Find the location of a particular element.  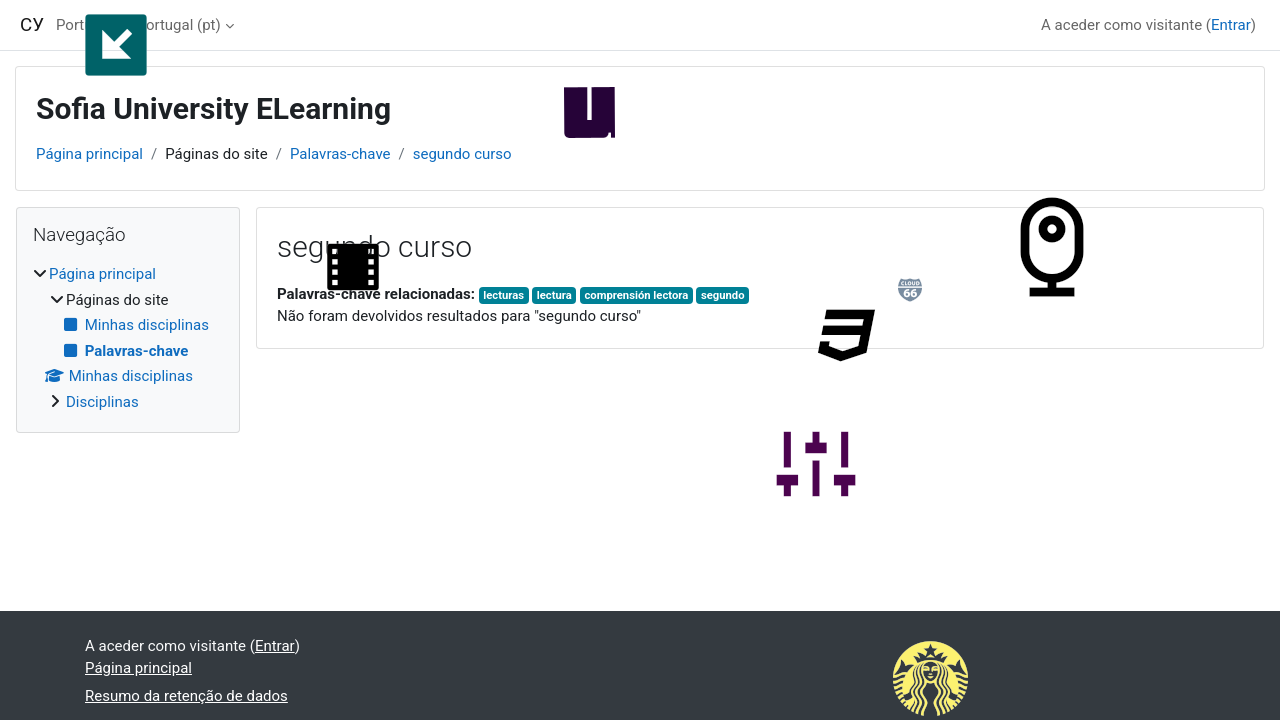

access audio equalizer settings is located at coordinates (816, 464).